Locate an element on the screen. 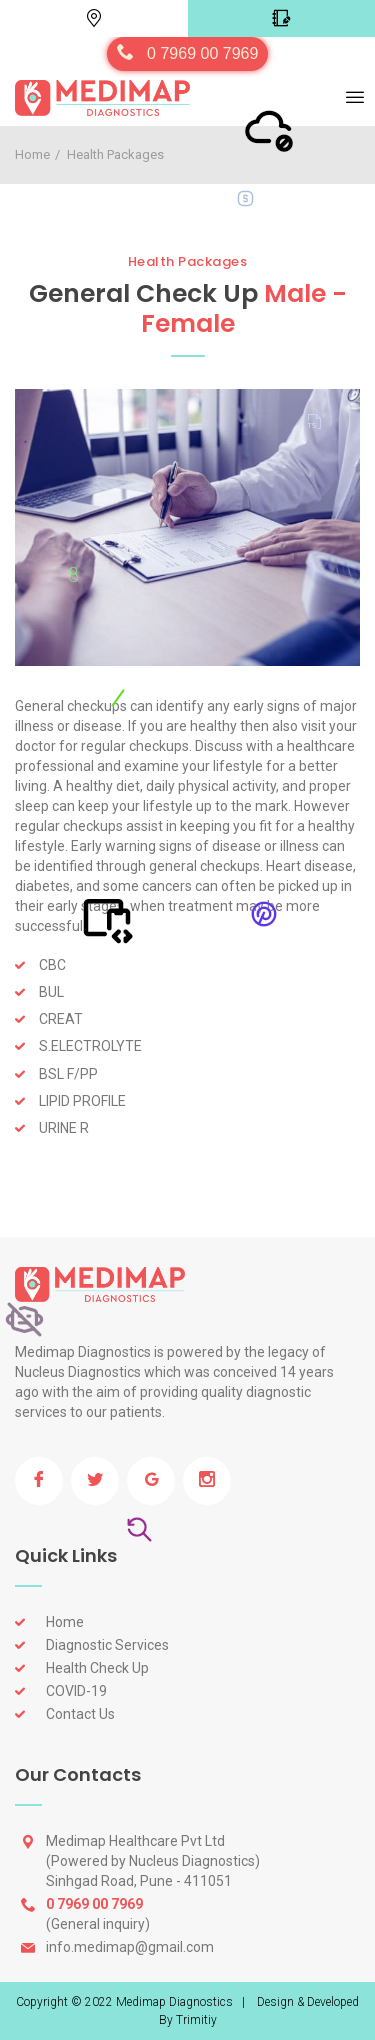 The height and width of the screenshot is (2040, 375). indicates a shortcut or saved item is located at coordinates (245, 198).